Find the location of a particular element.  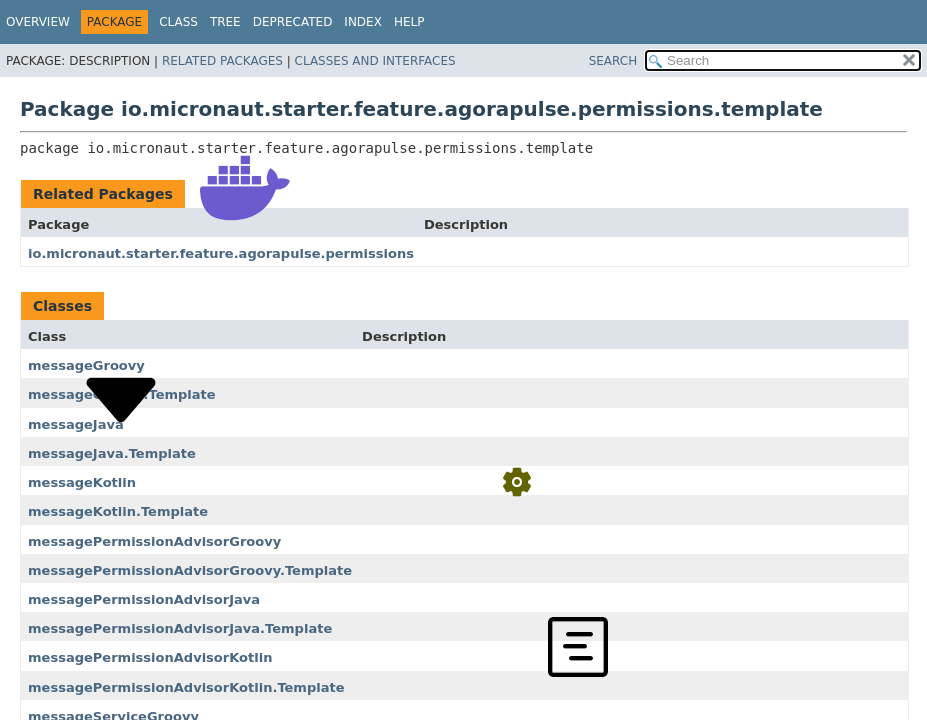

docker container management is located at coordinates (245, 188).